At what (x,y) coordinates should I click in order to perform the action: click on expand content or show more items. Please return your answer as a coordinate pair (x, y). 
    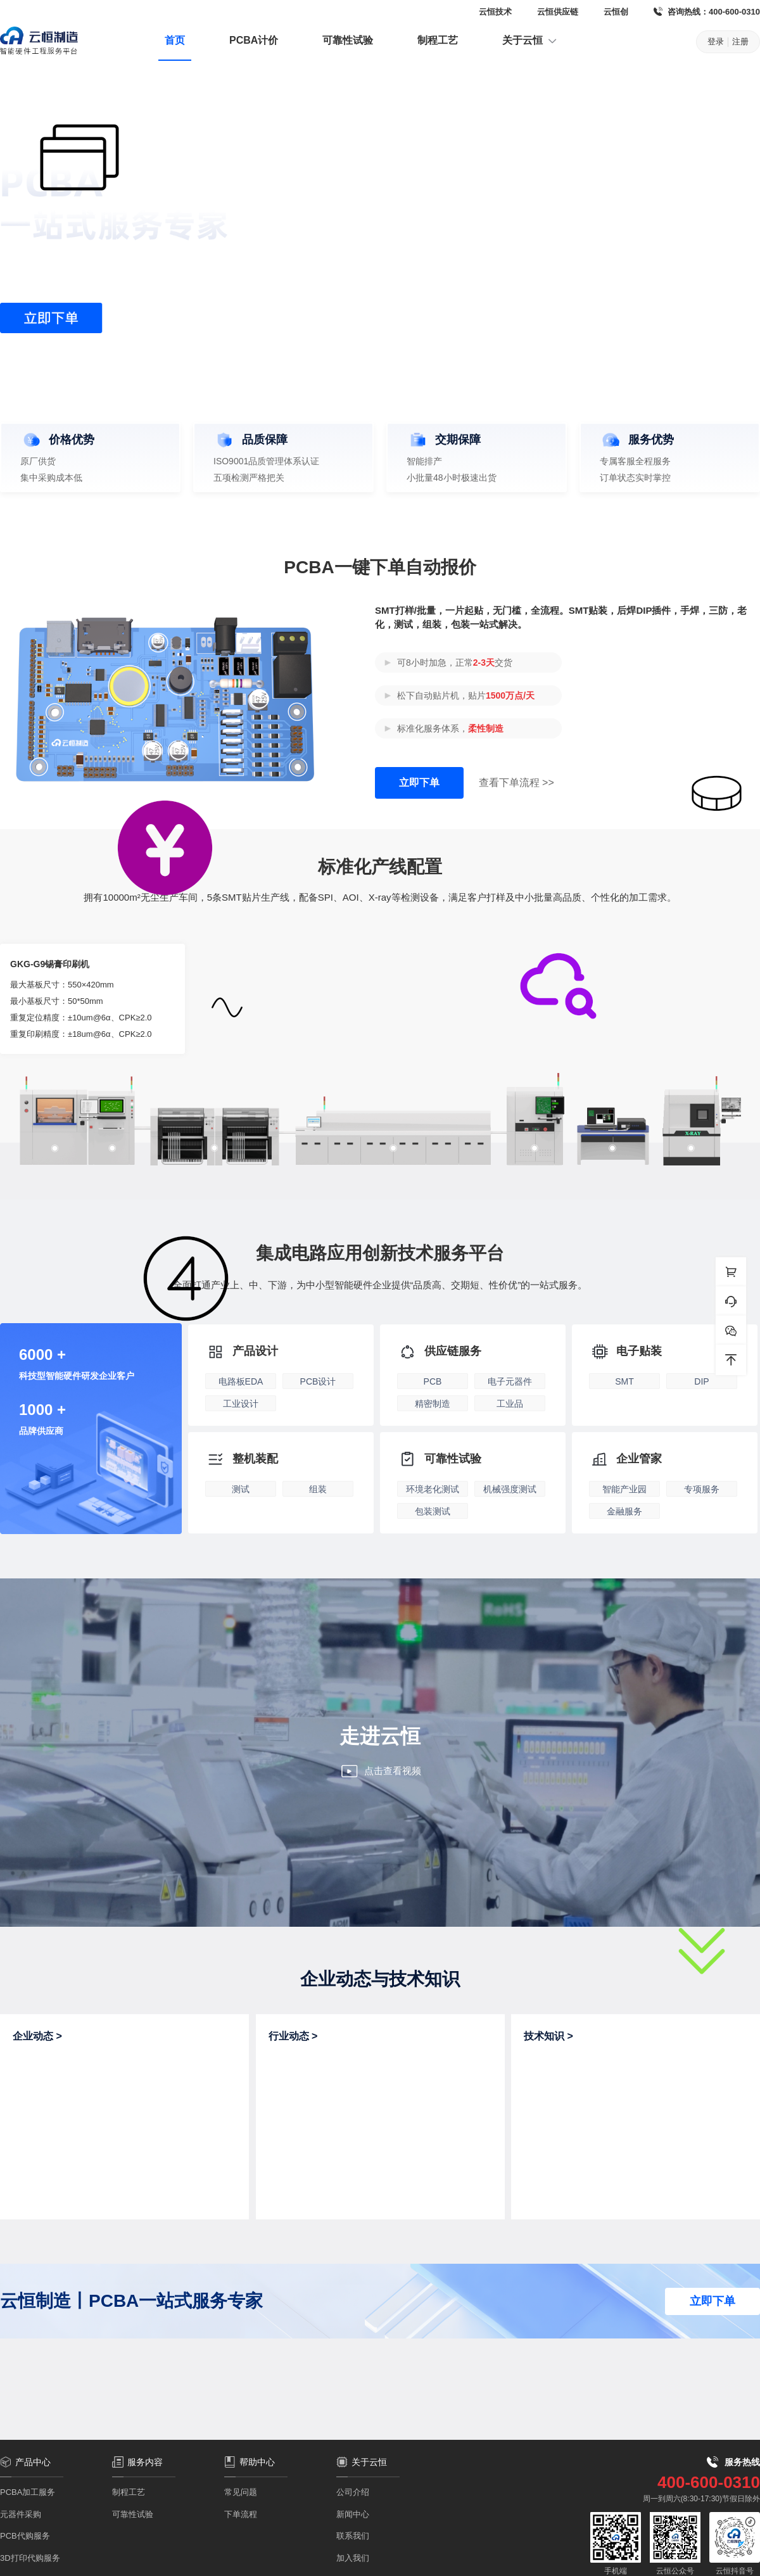
    Looking at the image, I should click on (702, 1949).